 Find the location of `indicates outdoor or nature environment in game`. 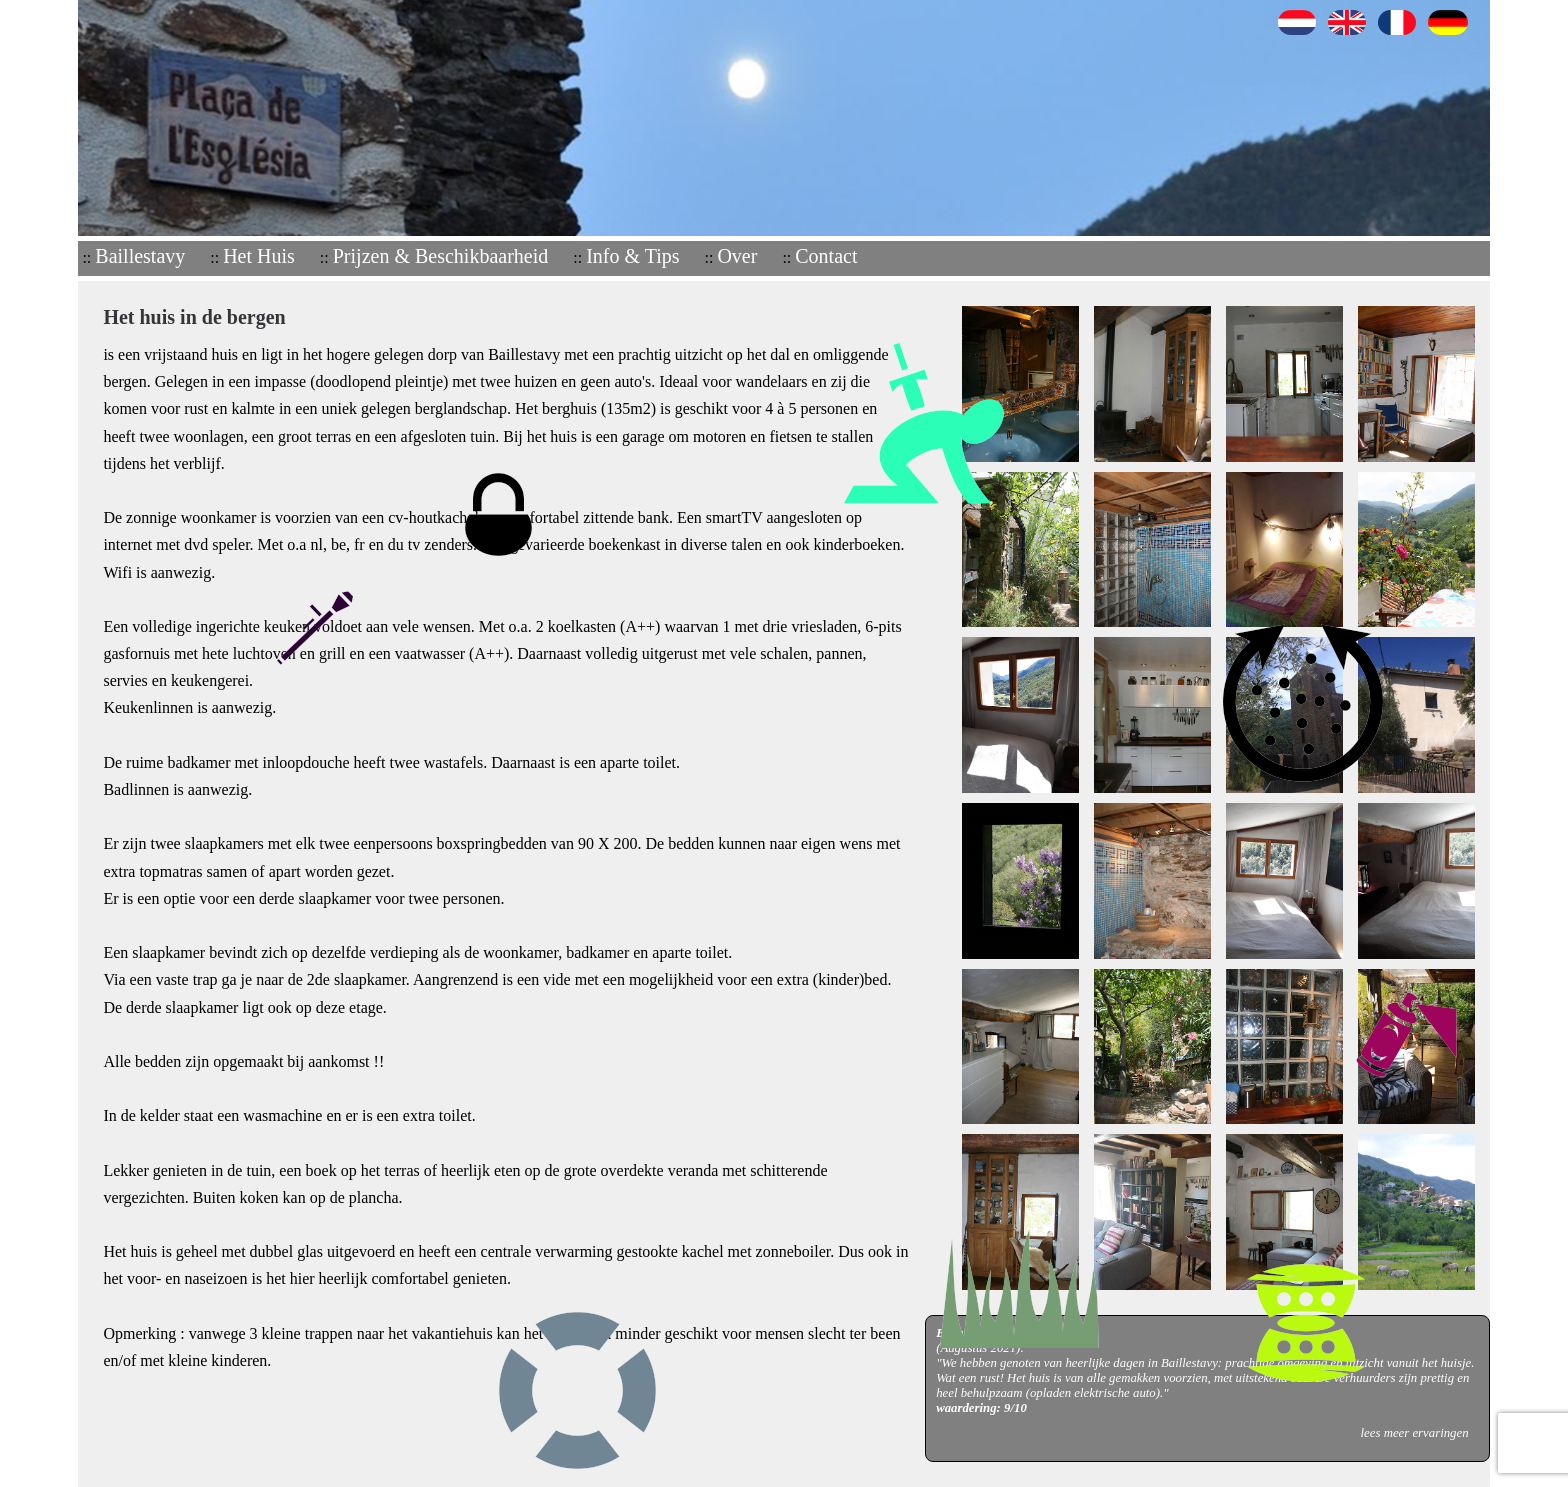

indicates outdoor or nature environment in game is located at coordinates (1019, 1269).